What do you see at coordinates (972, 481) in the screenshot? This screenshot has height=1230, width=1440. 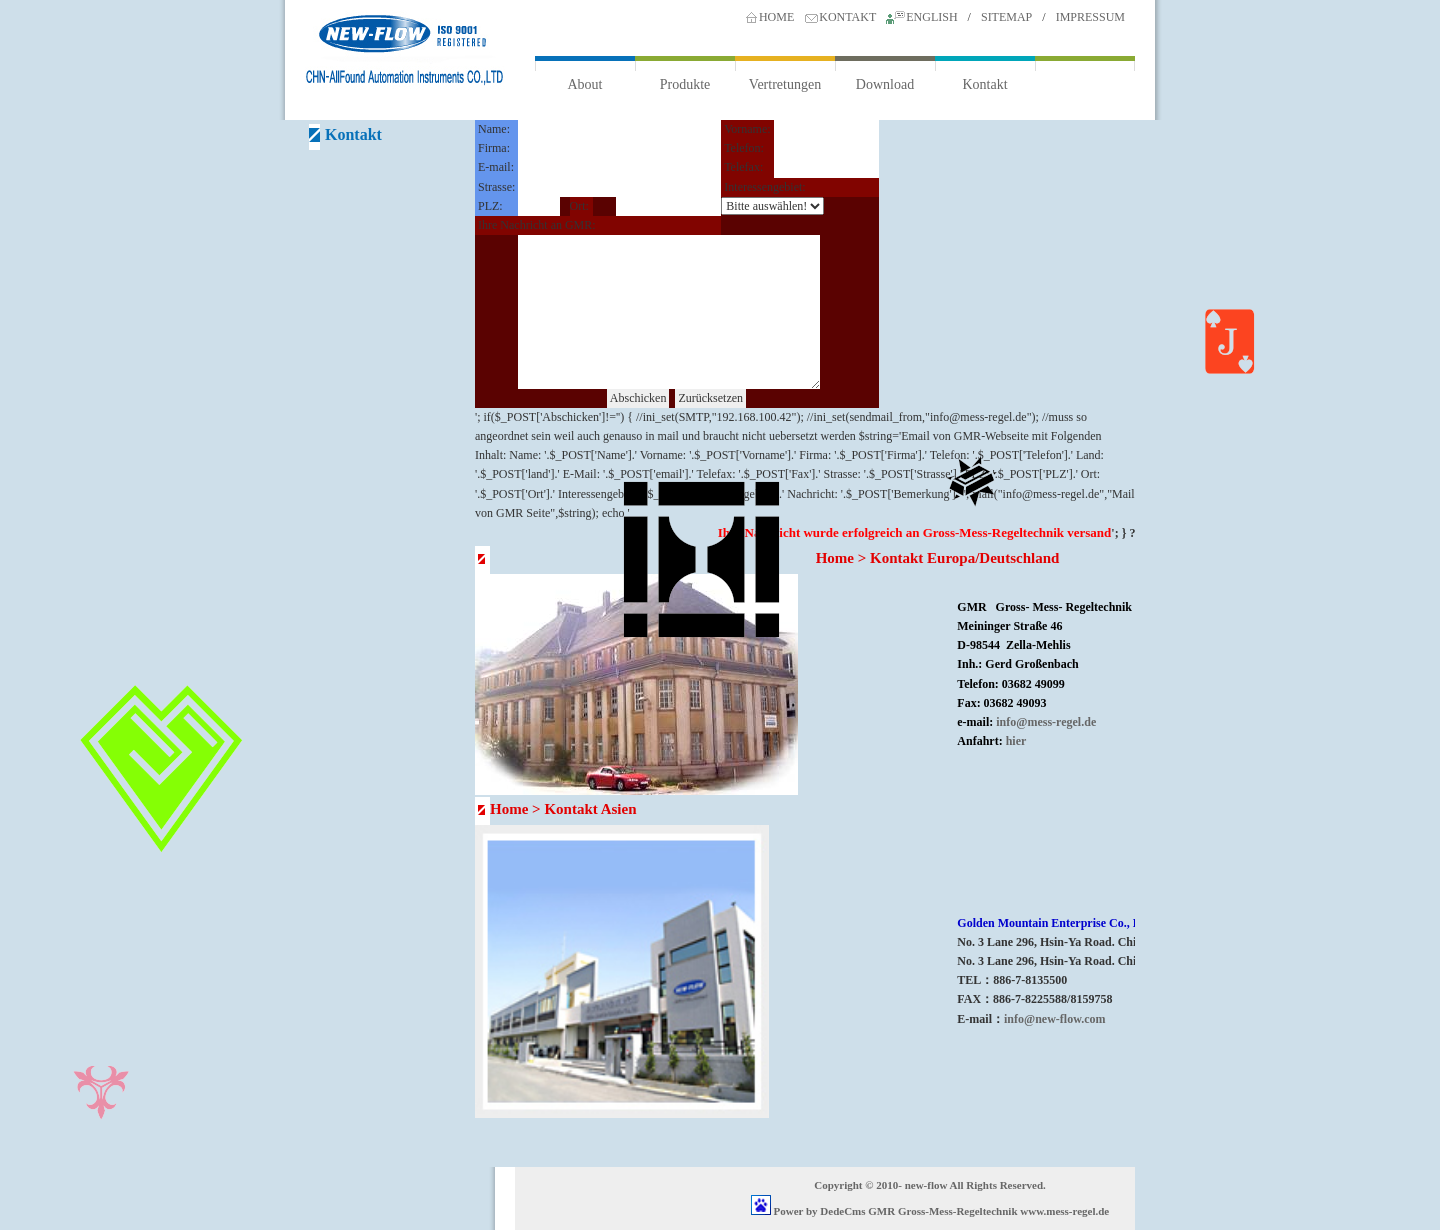 I see `view in-game currency or gold balance` at bounding box center [972, 481].